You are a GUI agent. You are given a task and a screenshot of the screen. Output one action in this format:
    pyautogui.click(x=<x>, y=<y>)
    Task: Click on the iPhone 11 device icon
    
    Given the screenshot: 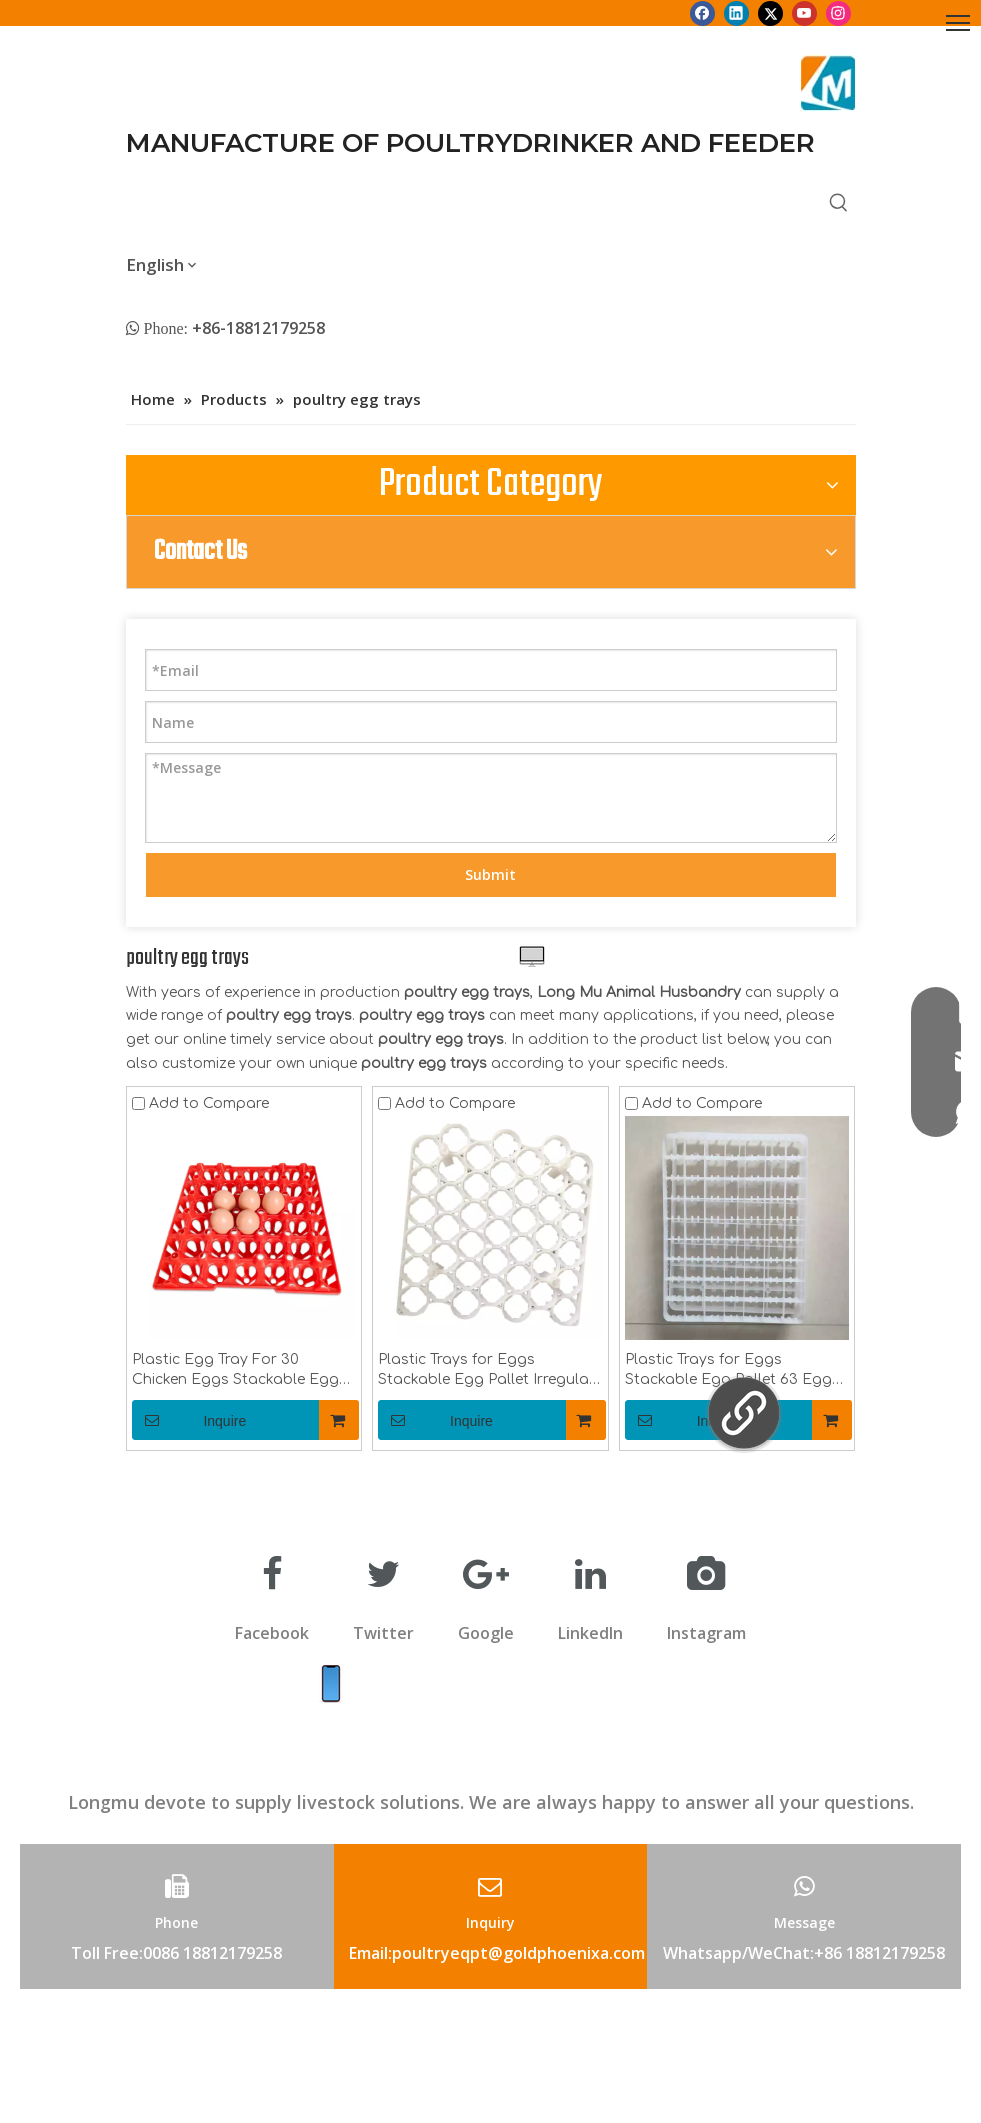 What is the action you would take?
    pyautogui.click(x=331, y=1684)
    